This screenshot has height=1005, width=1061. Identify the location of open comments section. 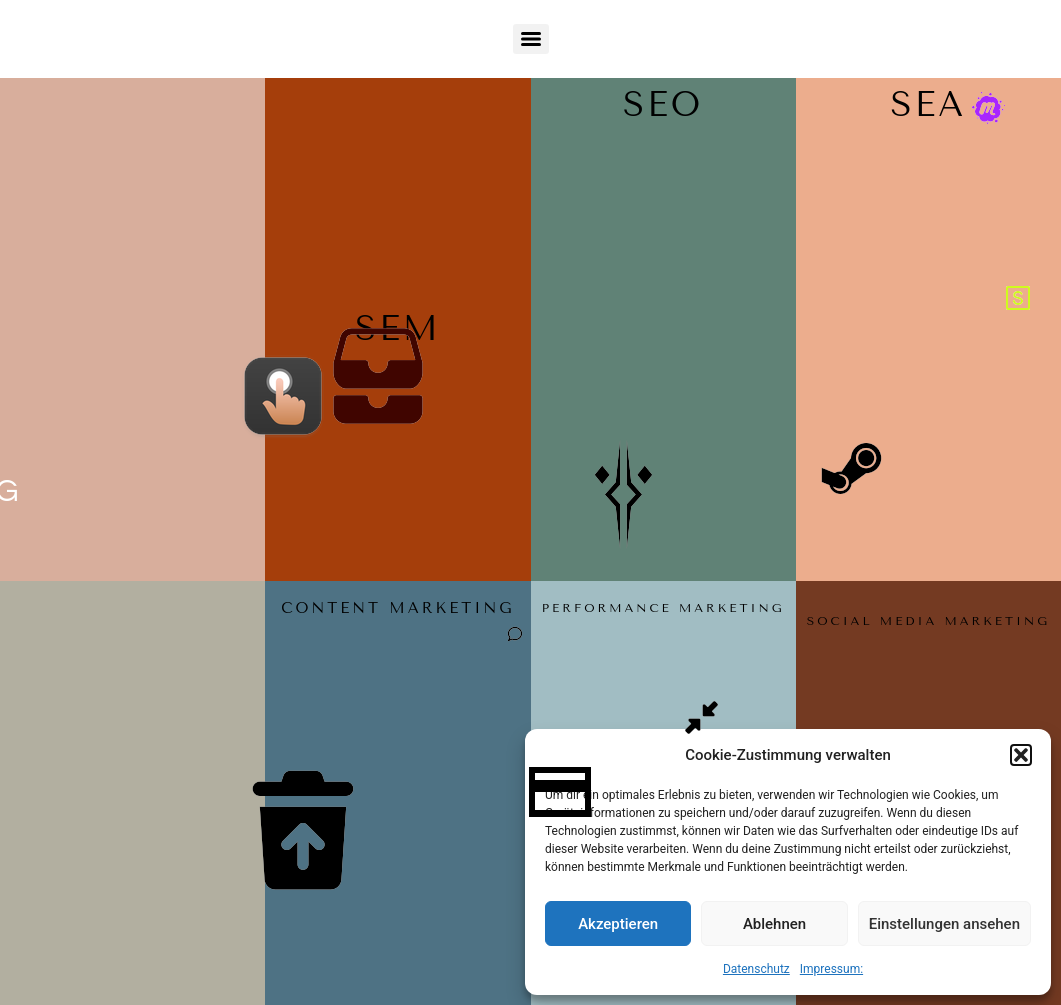
(515, 634).